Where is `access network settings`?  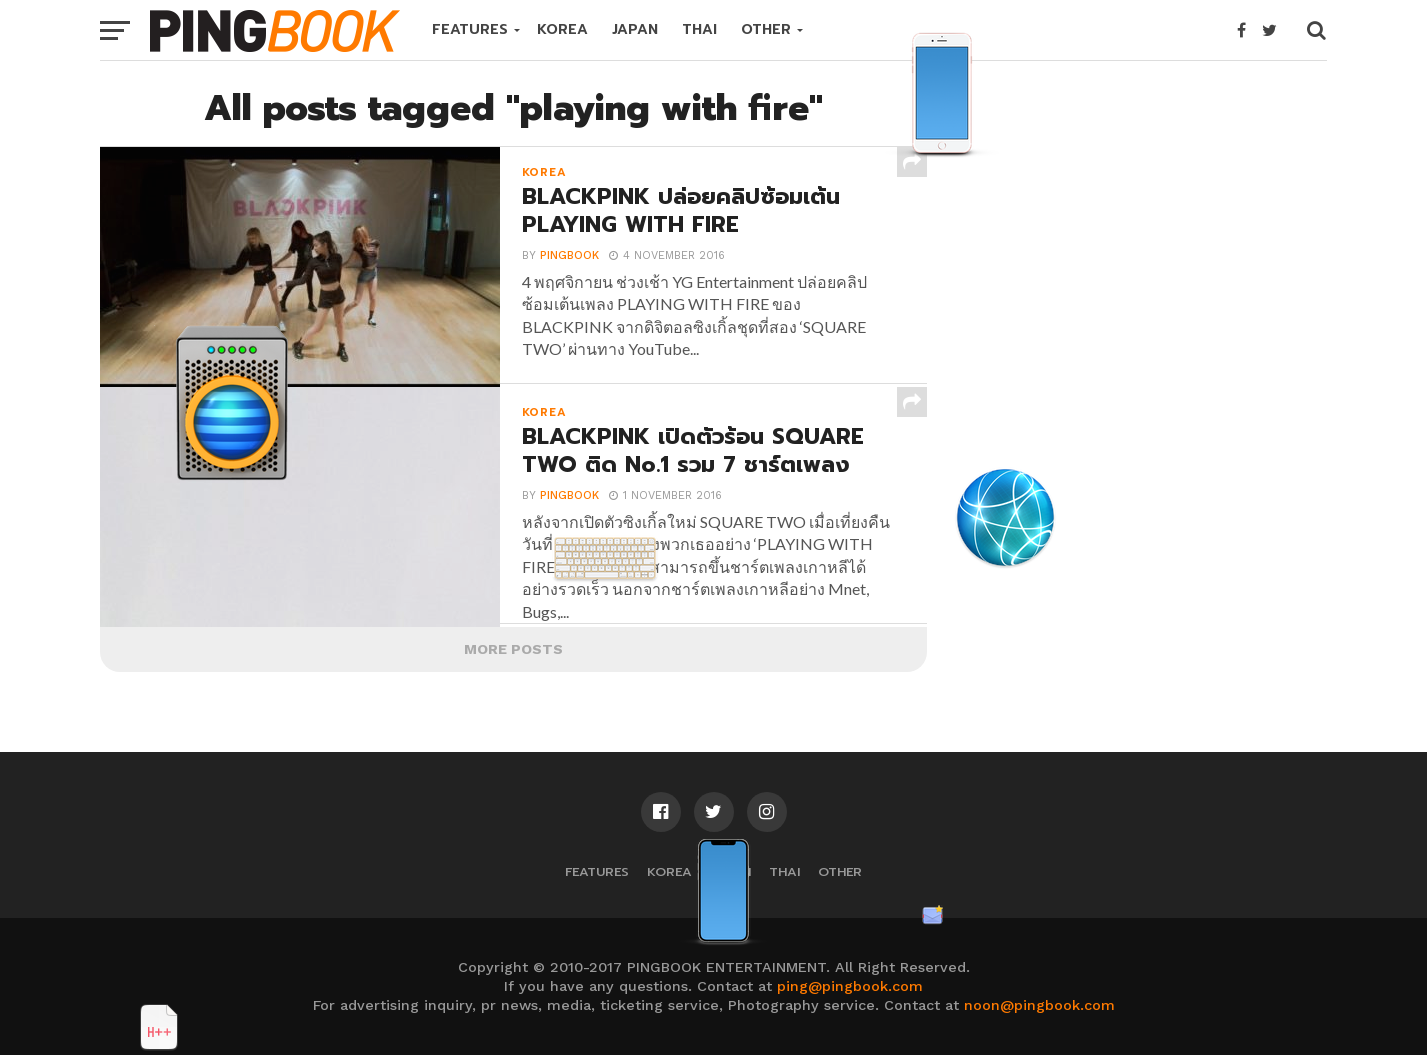 access network settings is located at coordinates (1005, 517).